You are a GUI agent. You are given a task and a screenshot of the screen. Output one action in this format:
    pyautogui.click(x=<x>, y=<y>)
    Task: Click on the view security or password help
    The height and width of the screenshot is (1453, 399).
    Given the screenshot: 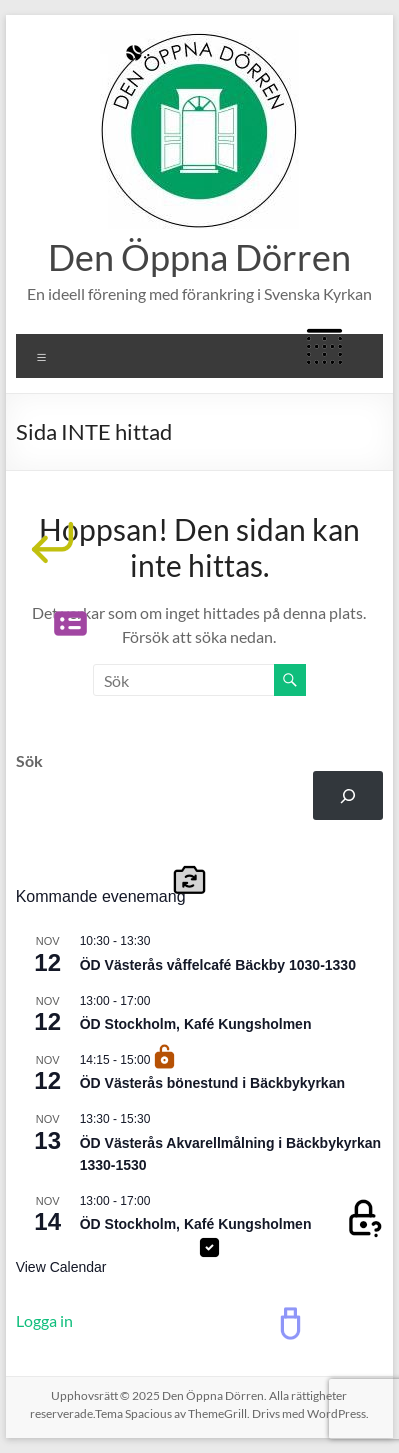 What is the action you would take?
    pyautogui.click(x=363, y=1217)
    